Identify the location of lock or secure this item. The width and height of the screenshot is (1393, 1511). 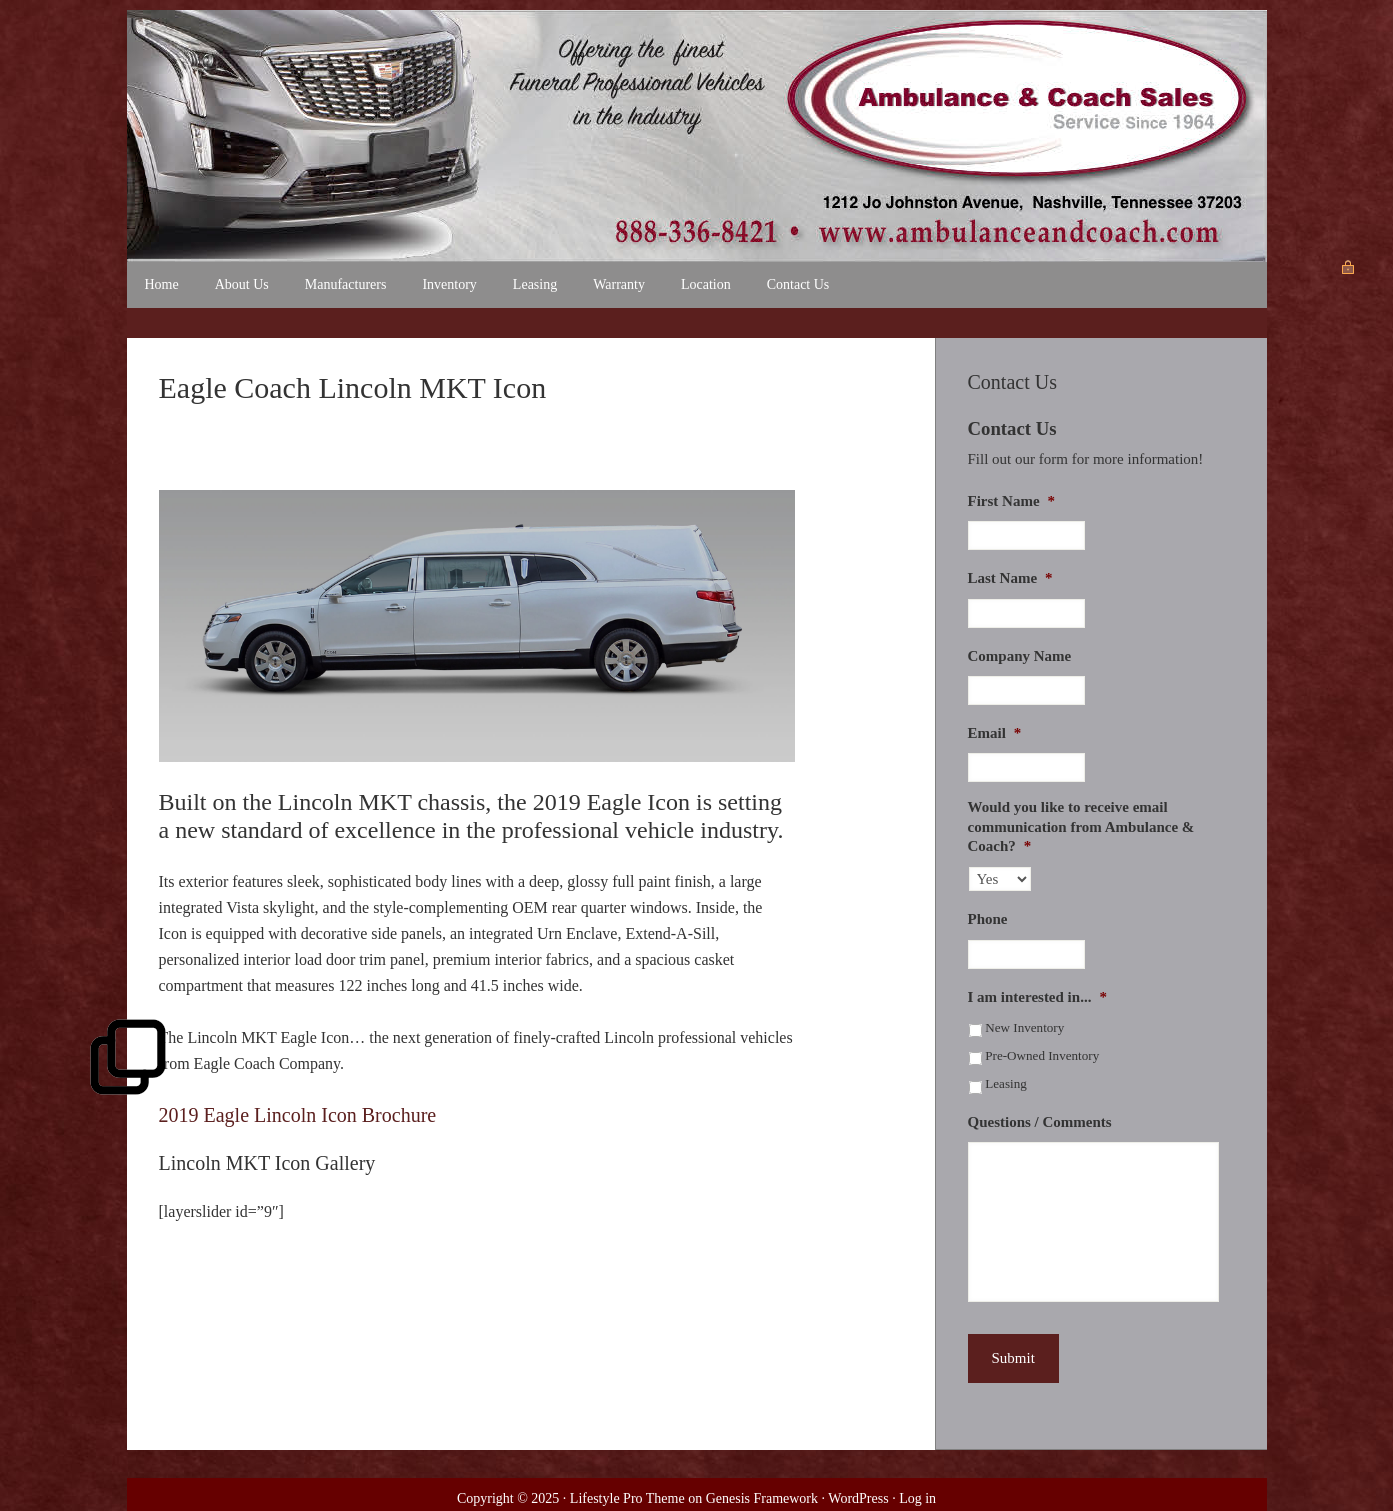
(1348, 268).